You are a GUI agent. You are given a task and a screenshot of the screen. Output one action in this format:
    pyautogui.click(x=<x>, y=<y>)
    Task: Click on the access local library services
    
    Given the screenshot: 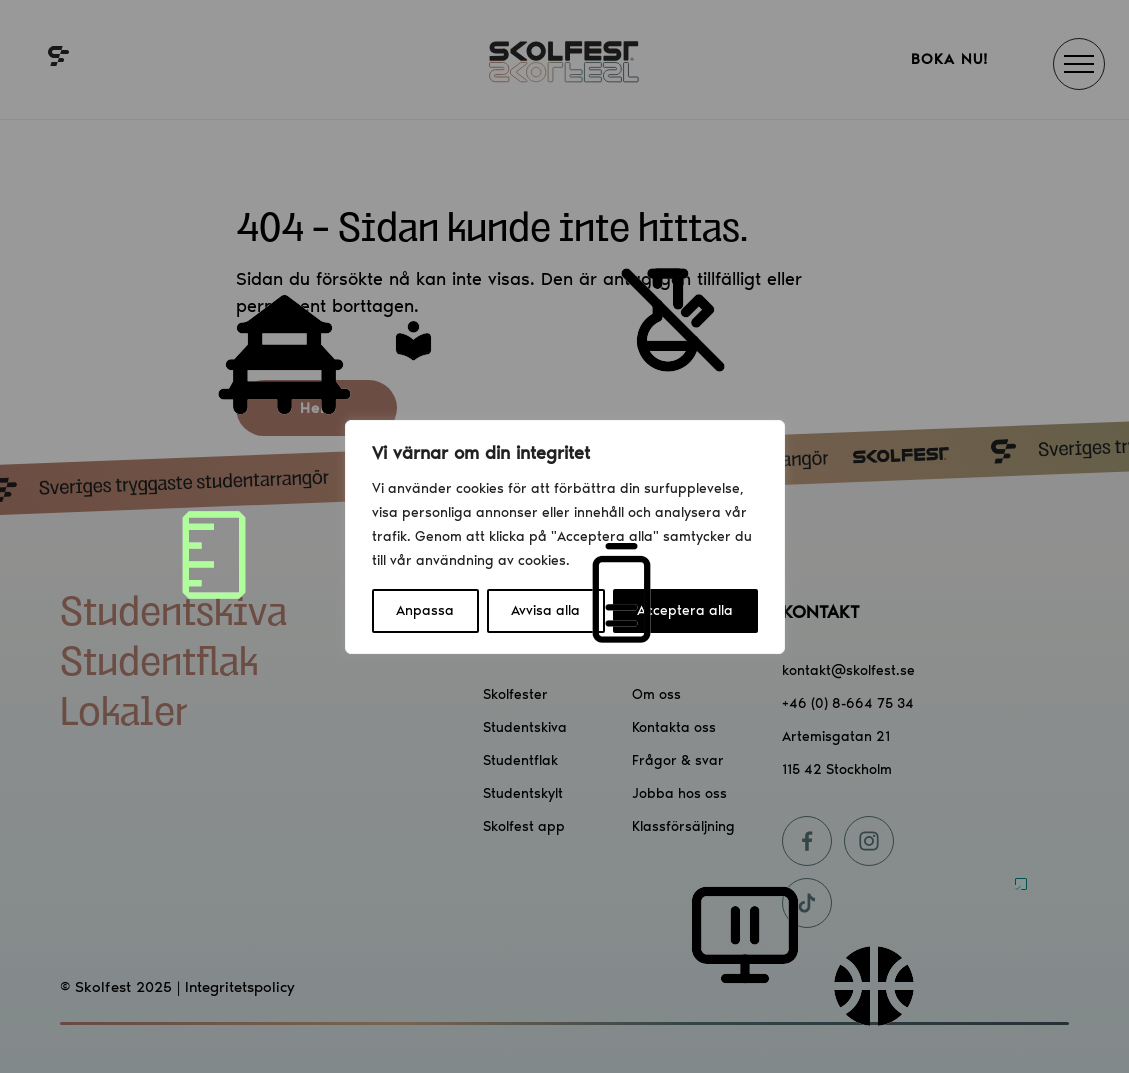 What is the action you would take?
    pyautogui.click(x=413, y=340)
    